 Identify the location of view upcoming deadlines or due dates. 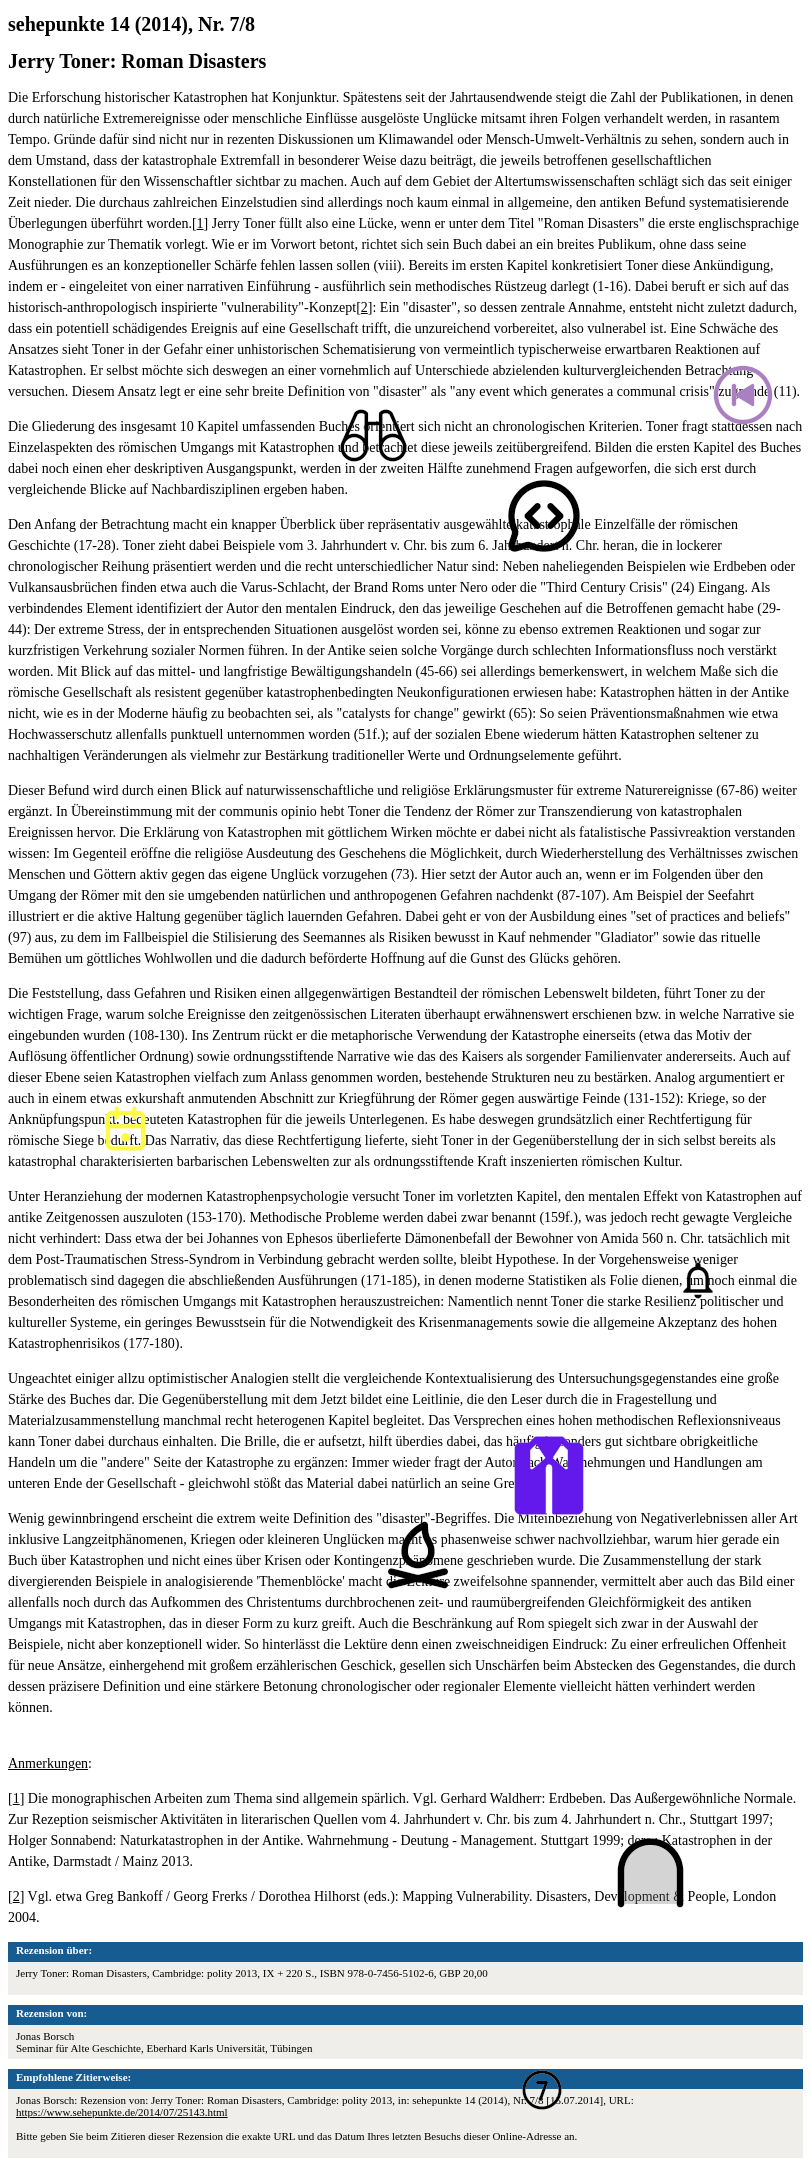
(125, 1128).